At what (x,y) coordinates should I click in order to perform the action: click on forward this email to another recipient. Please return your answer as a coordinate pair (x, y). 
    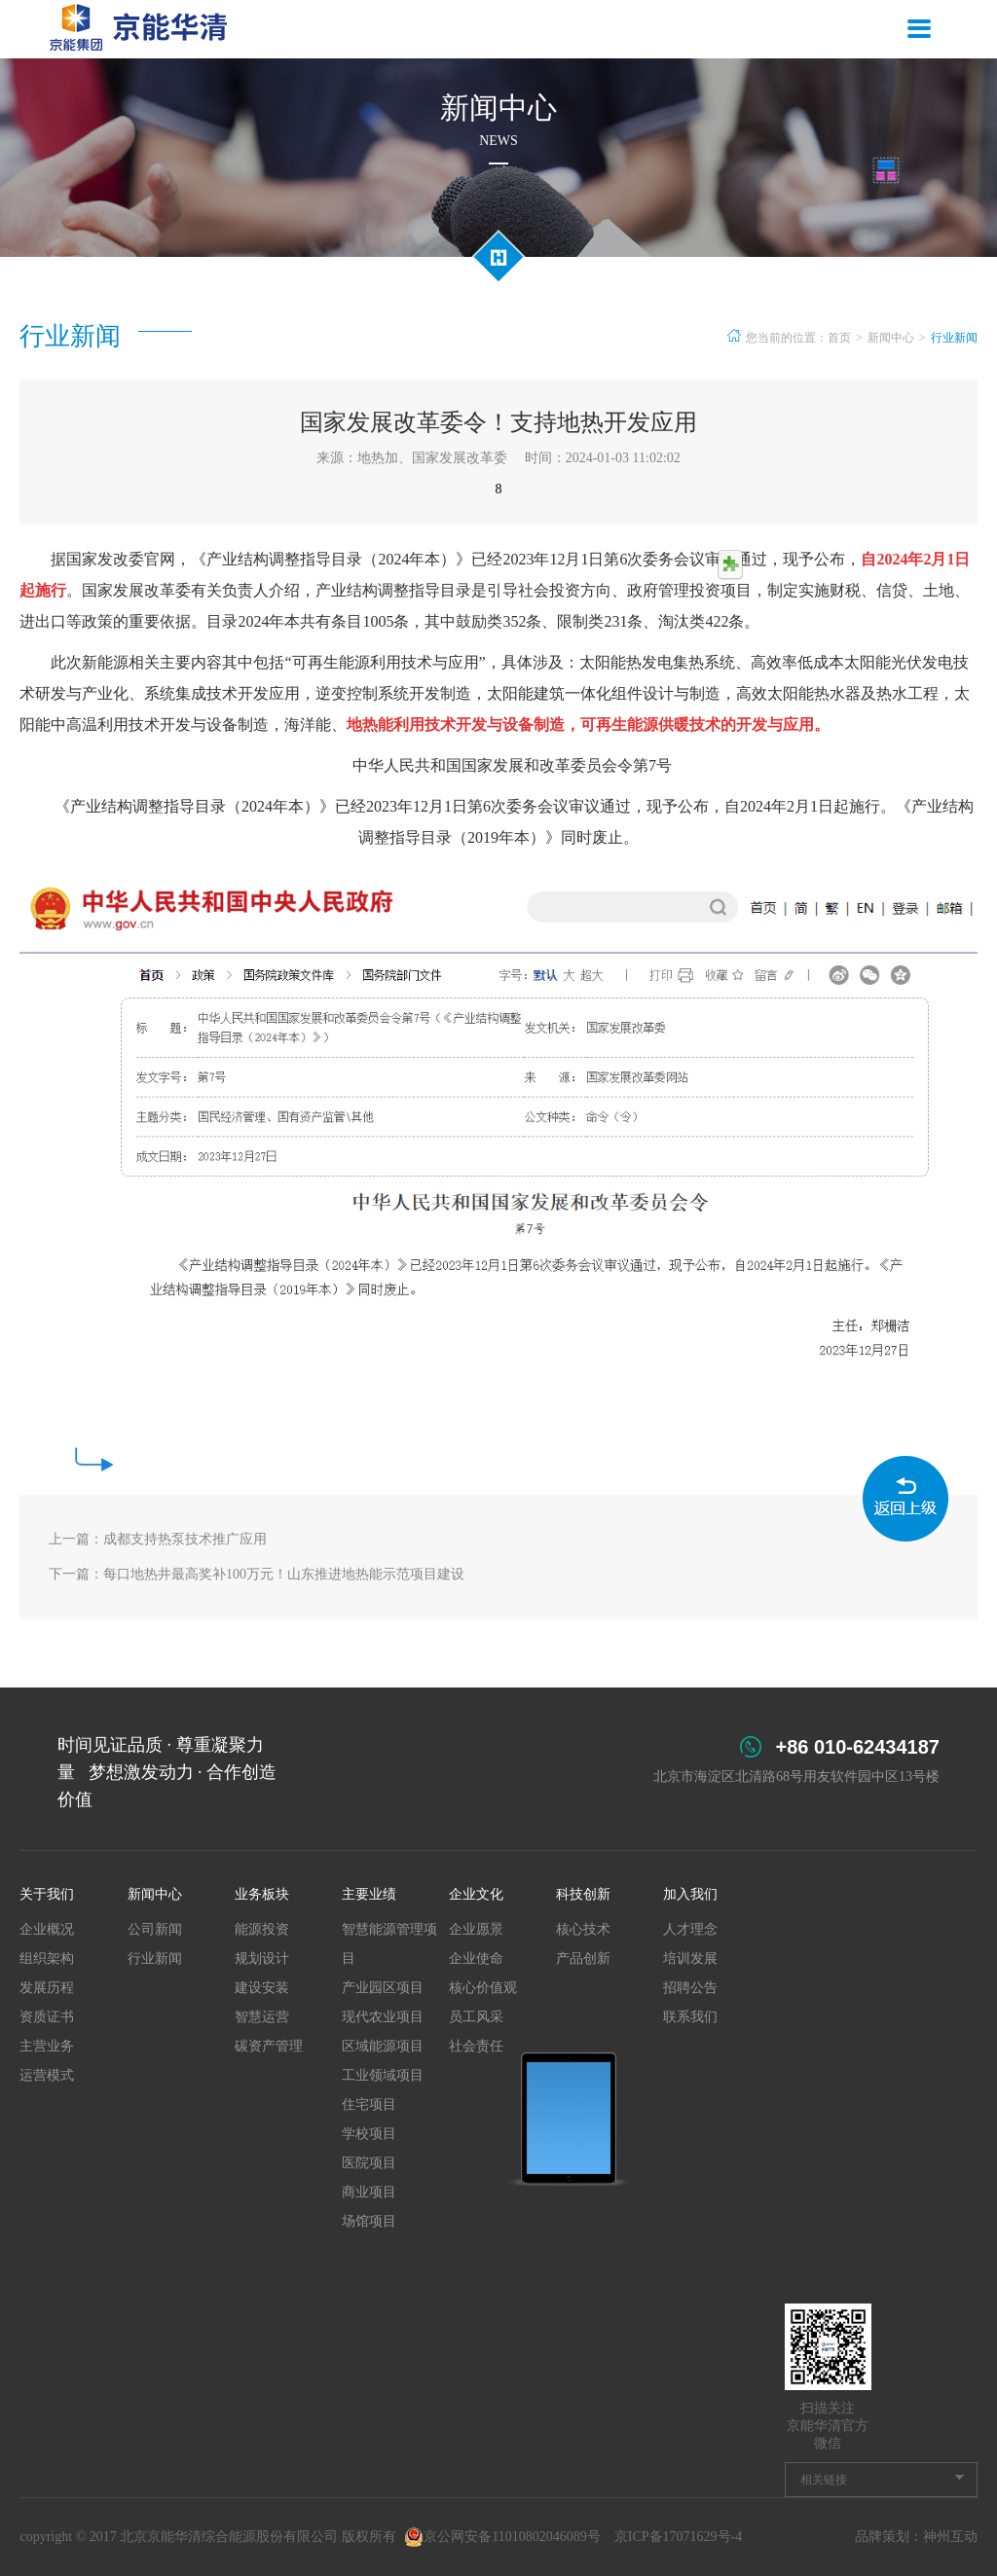
    Looking at the image, I should click on (94, 1459).